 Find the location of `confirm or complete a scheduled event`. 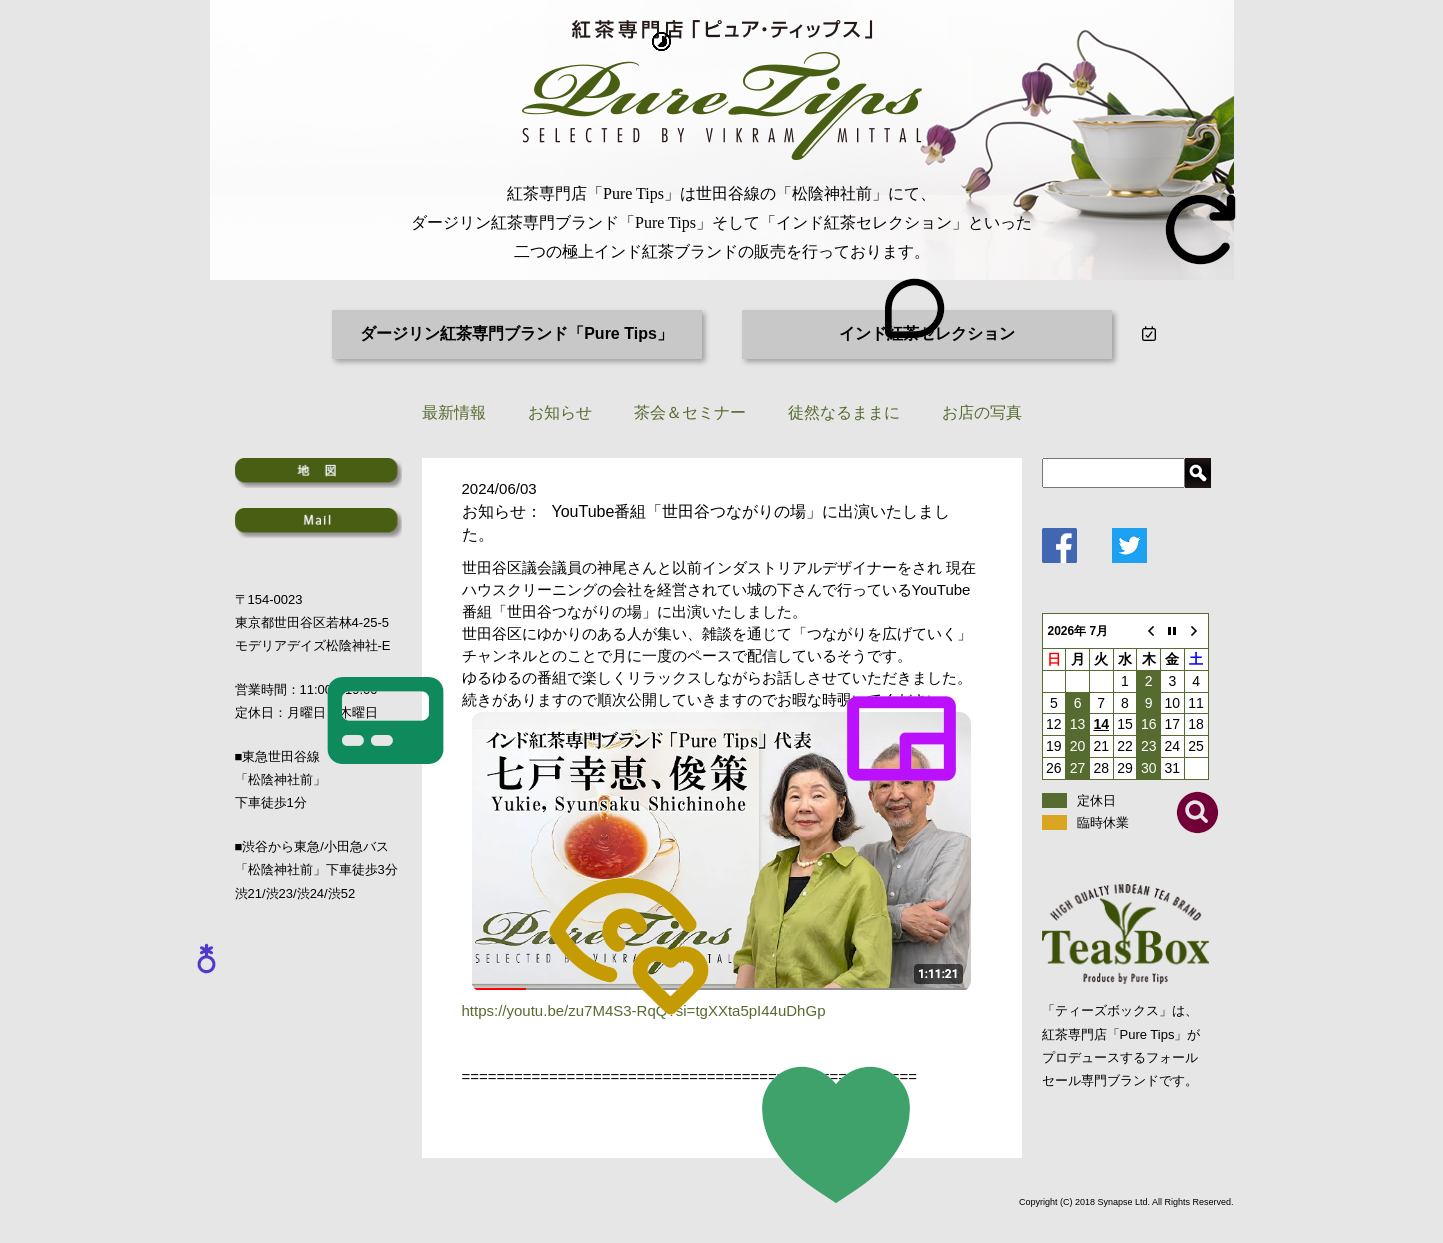

confirm or complete a scheduled event is located at coordinates (1149, 334).